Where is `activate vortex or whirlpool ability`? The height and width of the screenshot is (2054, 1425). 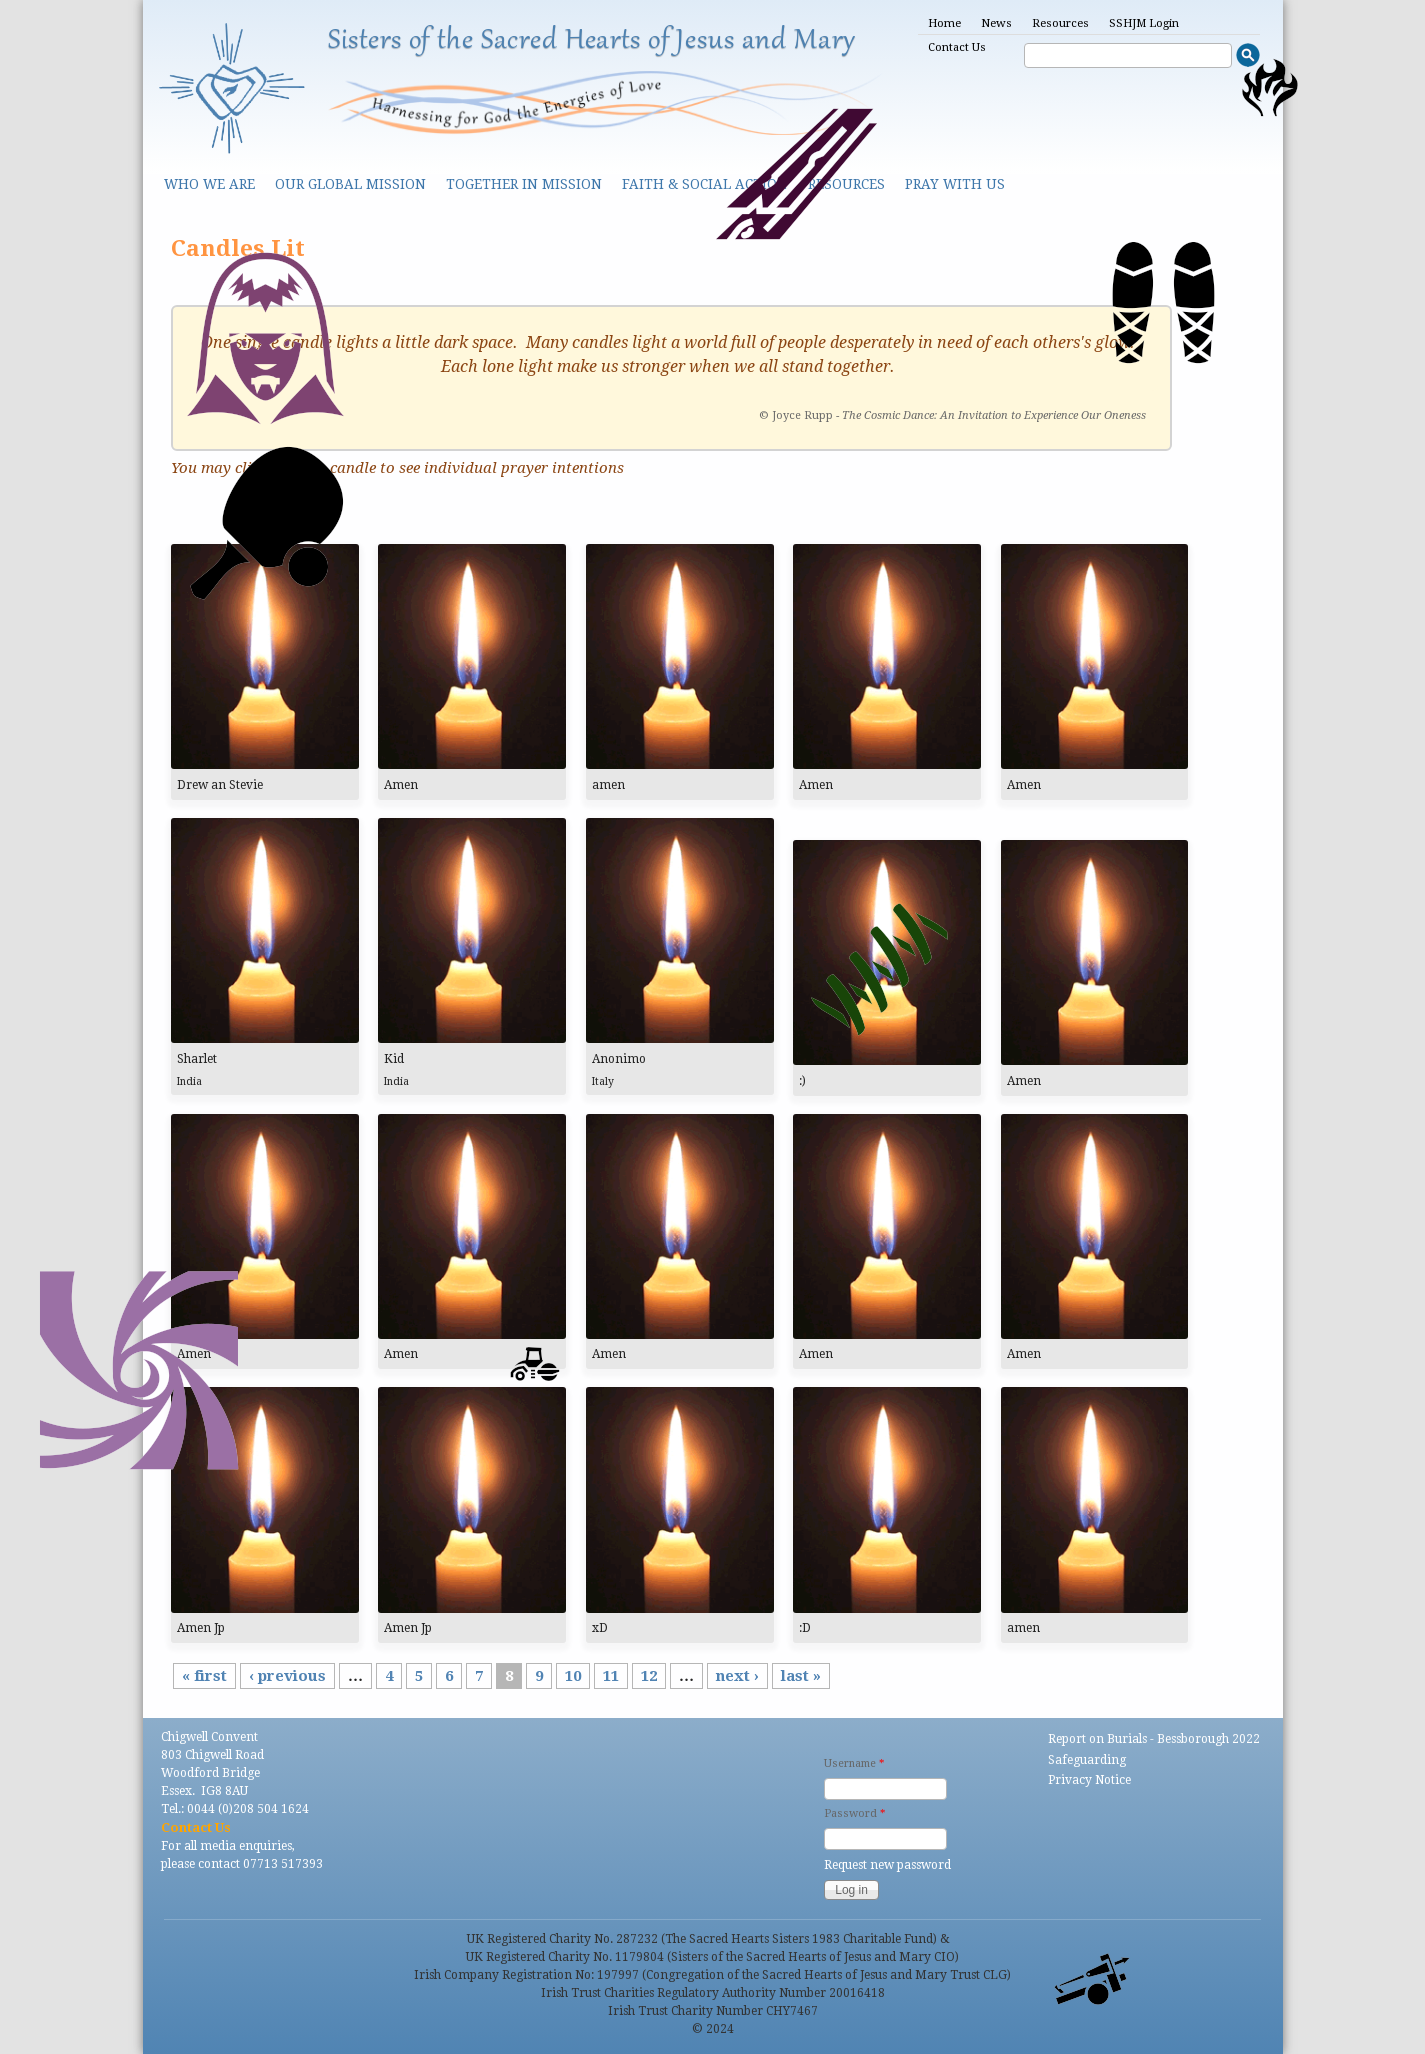
activate vortex or whirlpool ability is located at coordinates (138, 1370).